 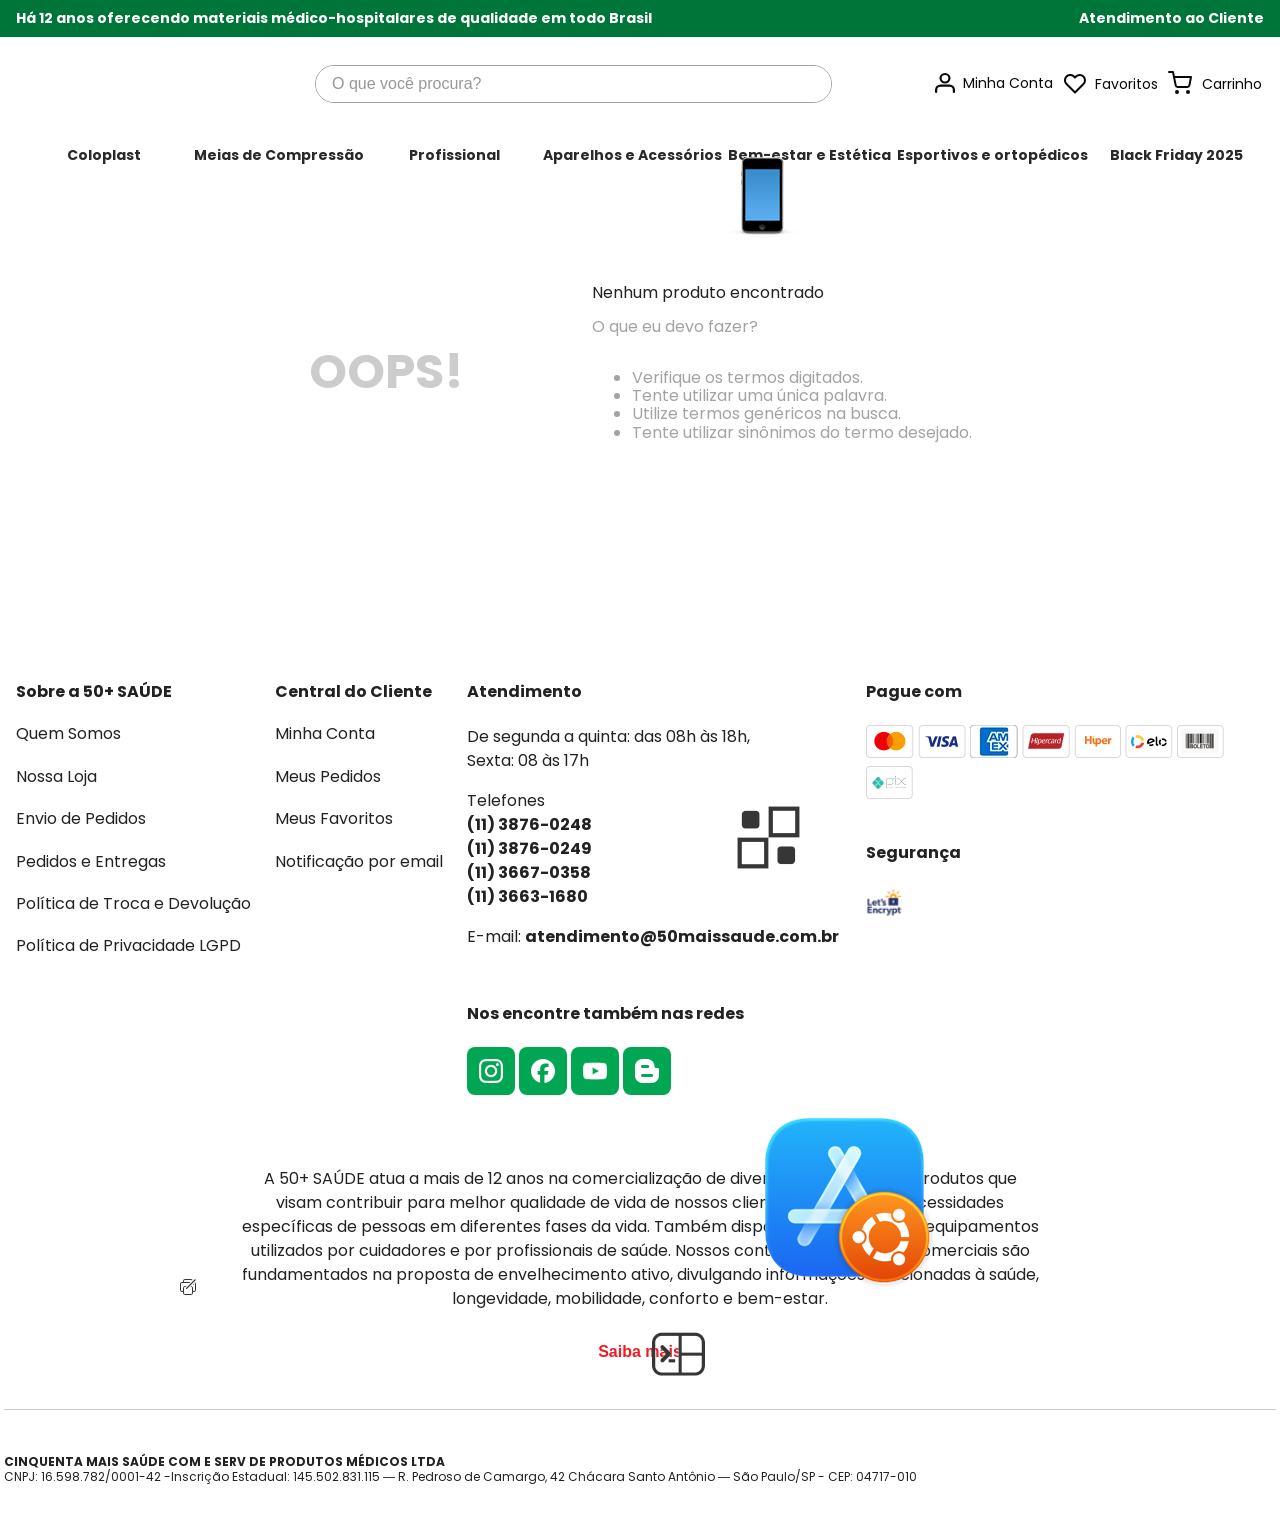 I want to click on launch klotski sliding block puzzle game, so click(x=768, y=837).